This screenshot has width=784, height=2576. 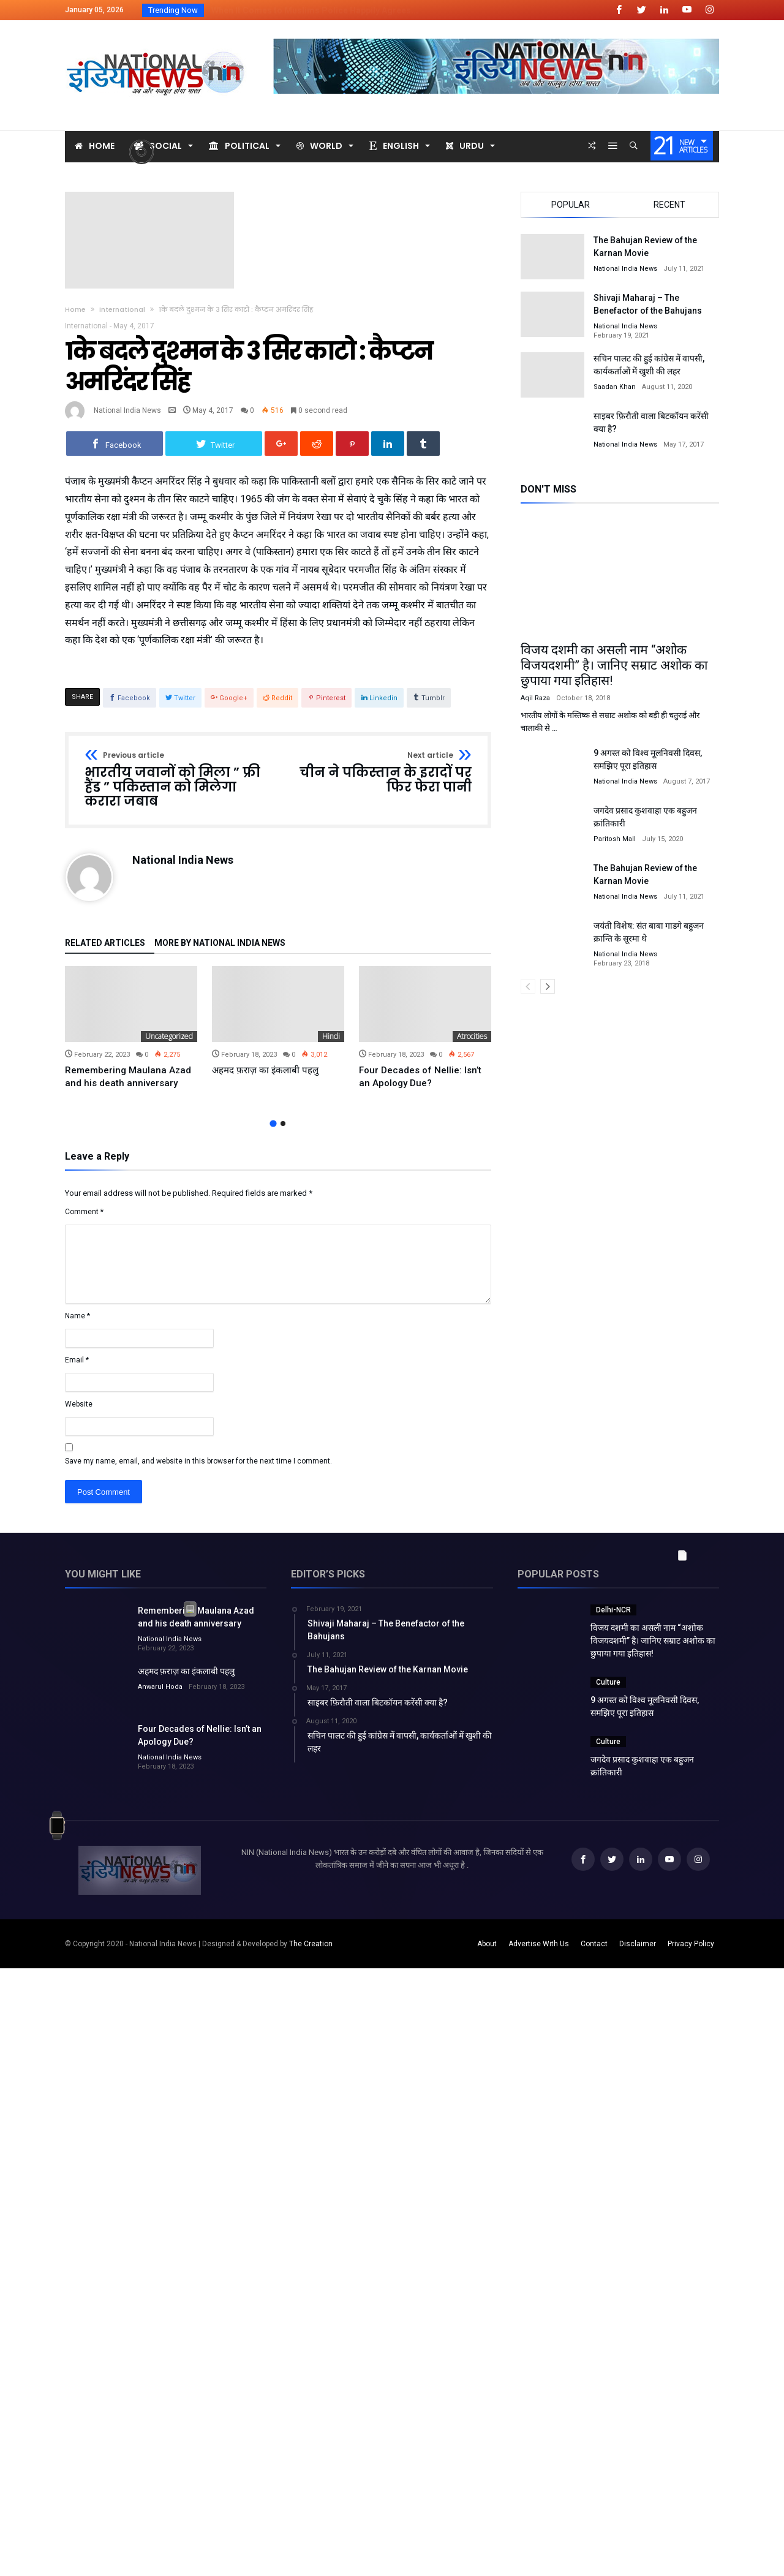 What do you see at coordinates (190, 1609) in the screenshot?
I see `NES game ROM file` at bounding box center [190, 1609].